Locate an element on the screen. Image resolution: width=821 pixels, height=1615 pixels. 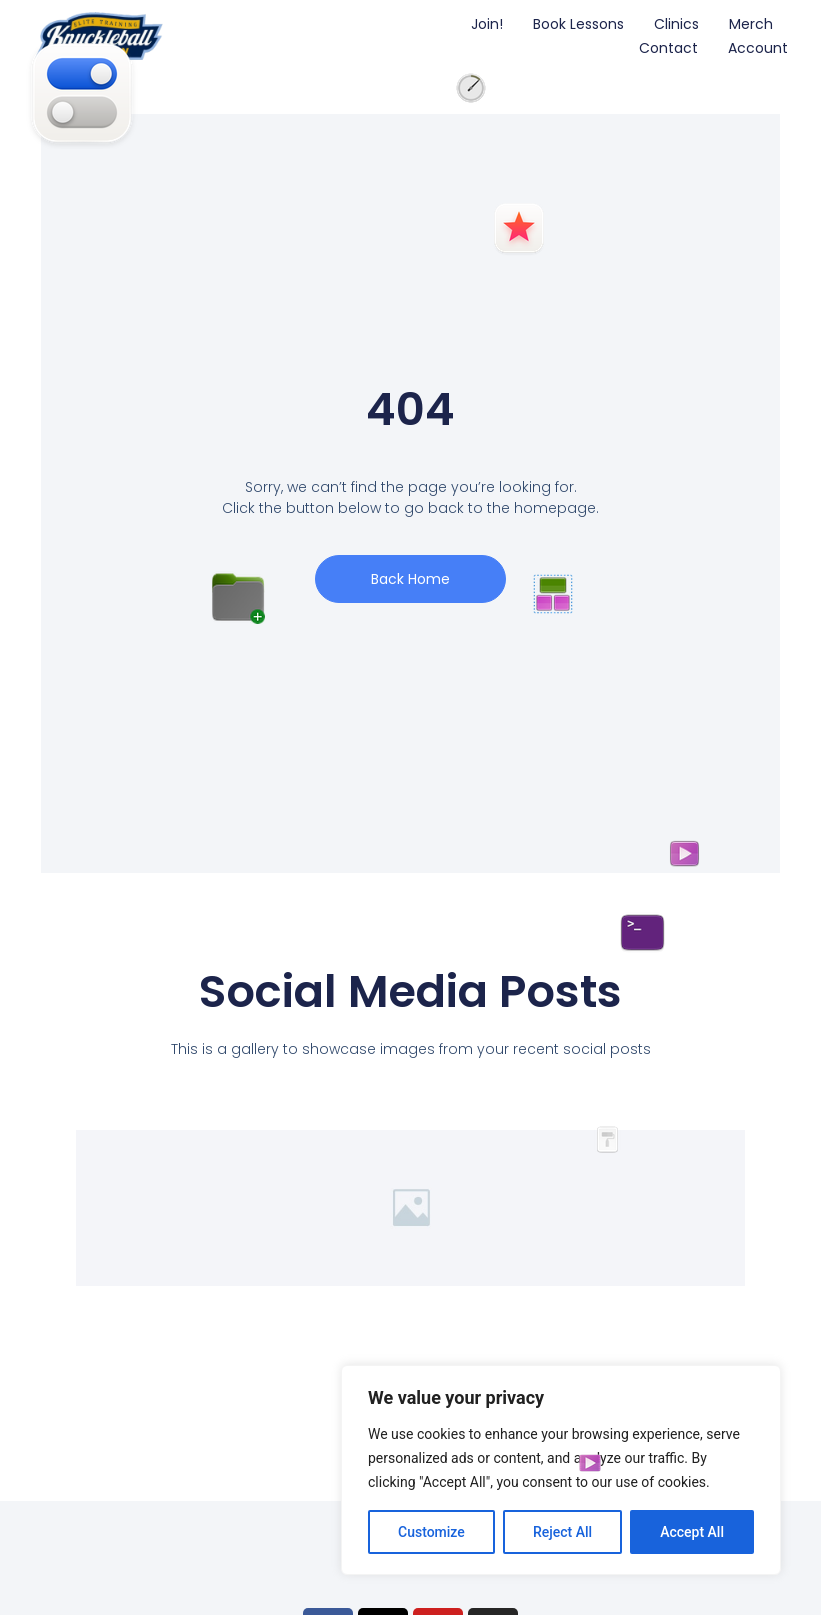
open multimedia or media player app is located at coordinates (684, 853).